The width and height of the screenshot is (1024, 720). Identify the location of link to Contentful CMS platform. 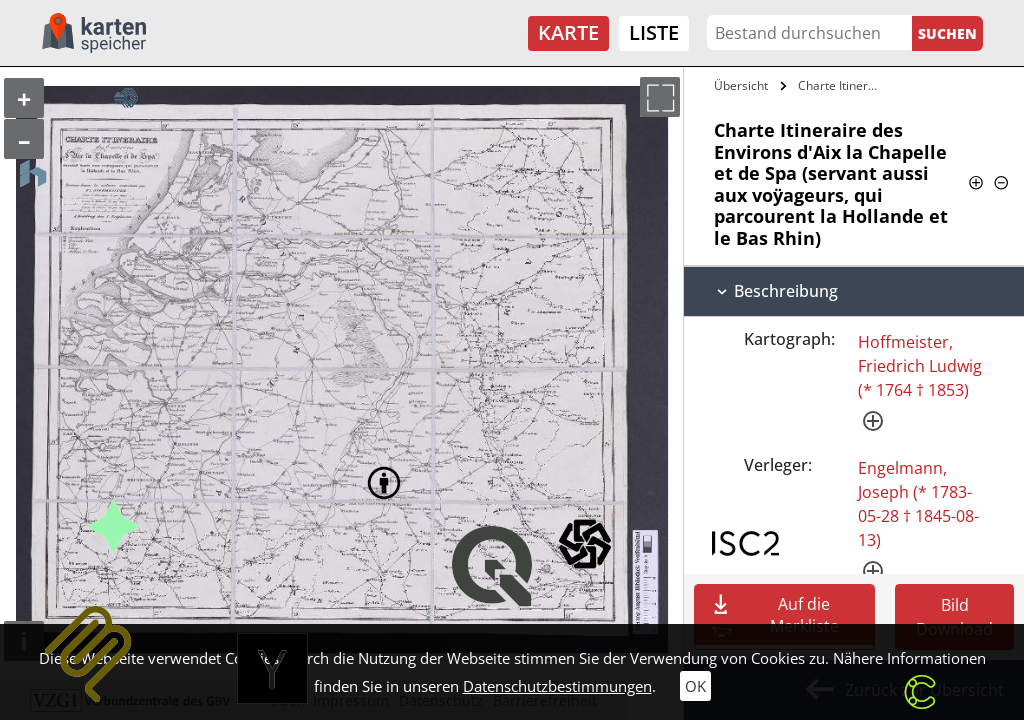
(920, 692).